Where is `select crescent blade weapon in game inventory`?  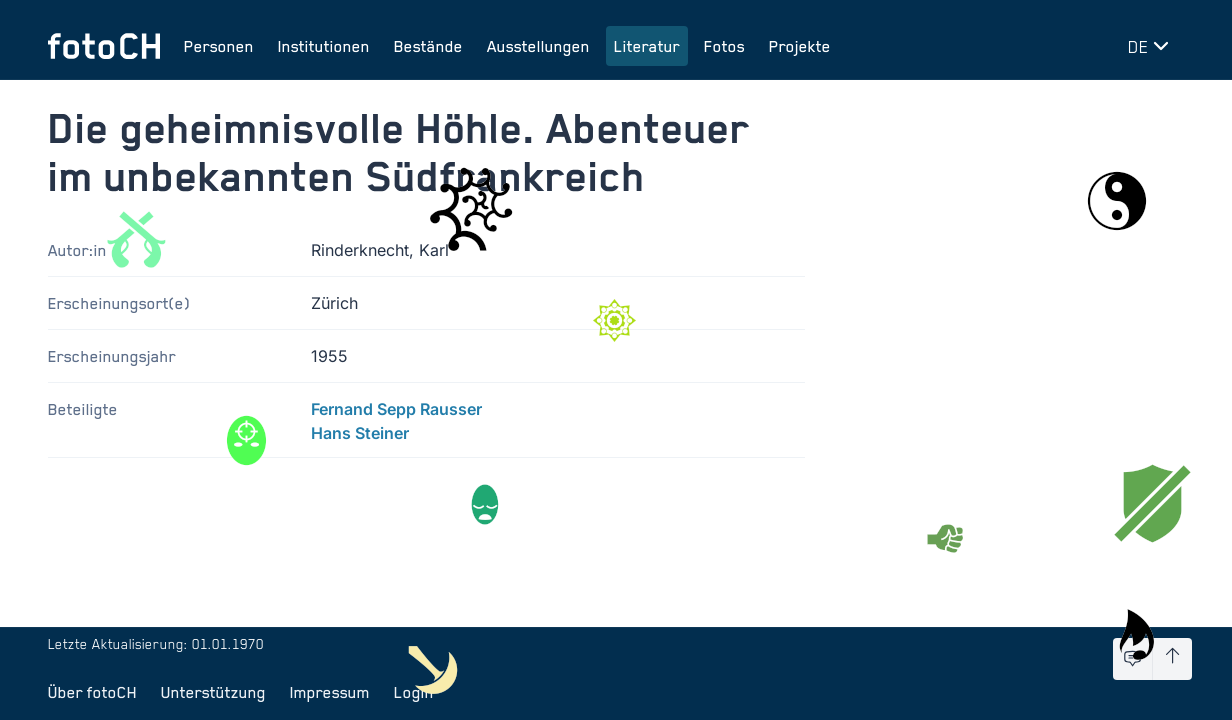 select crescent blade weapon in game inventory is located at coordinates (433, 670).